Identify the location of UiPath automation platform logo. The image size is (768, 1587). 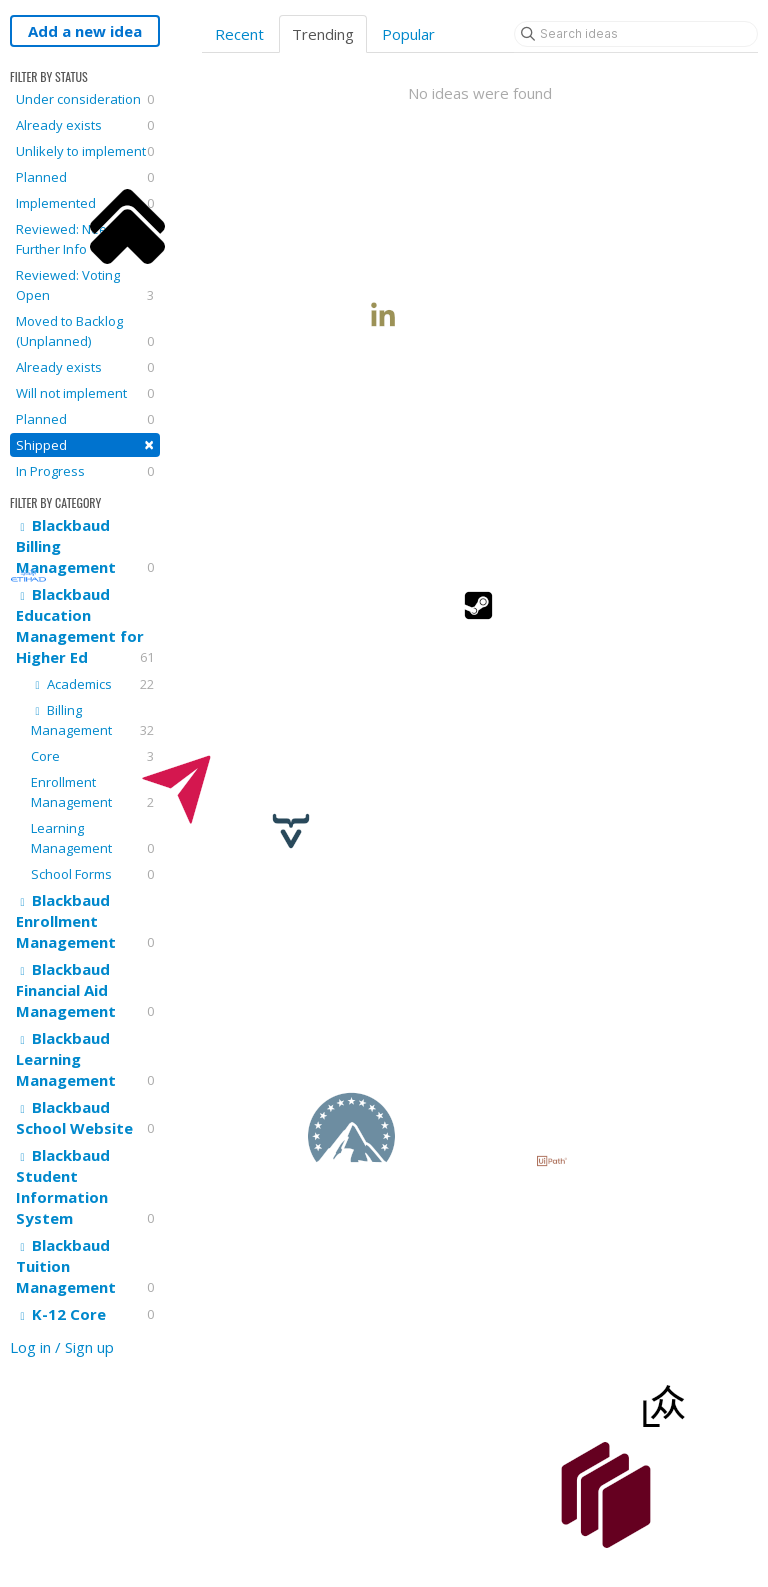
(552, 1161).